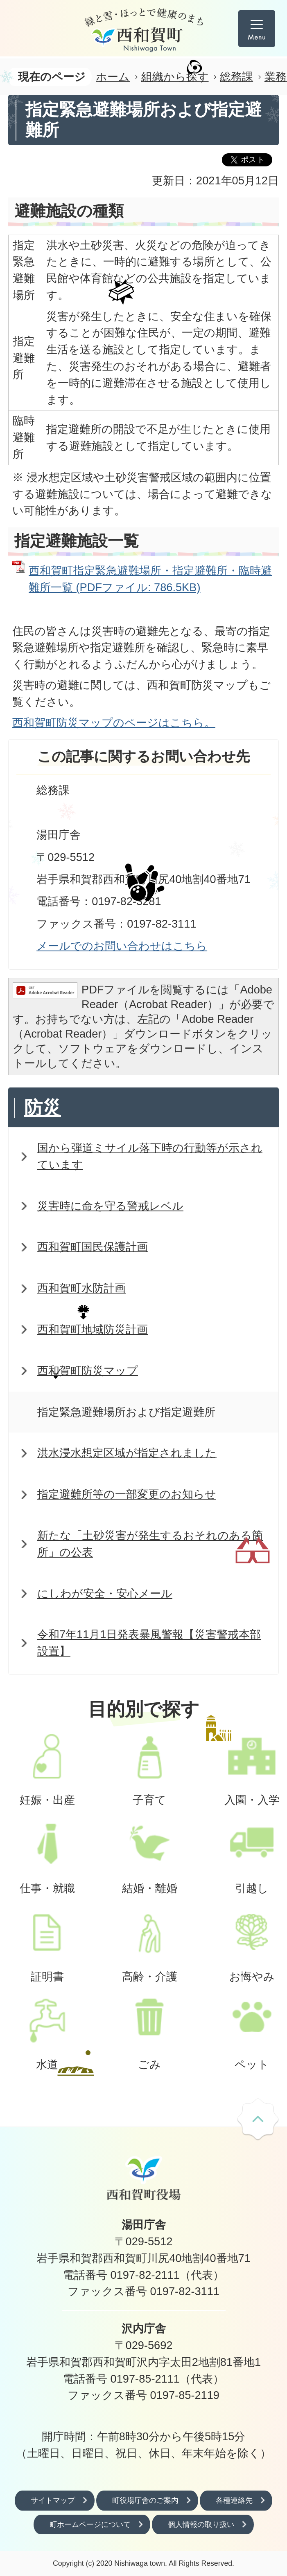  I want to click on indicates a gold bar or treasure reward, so click(121, 291).